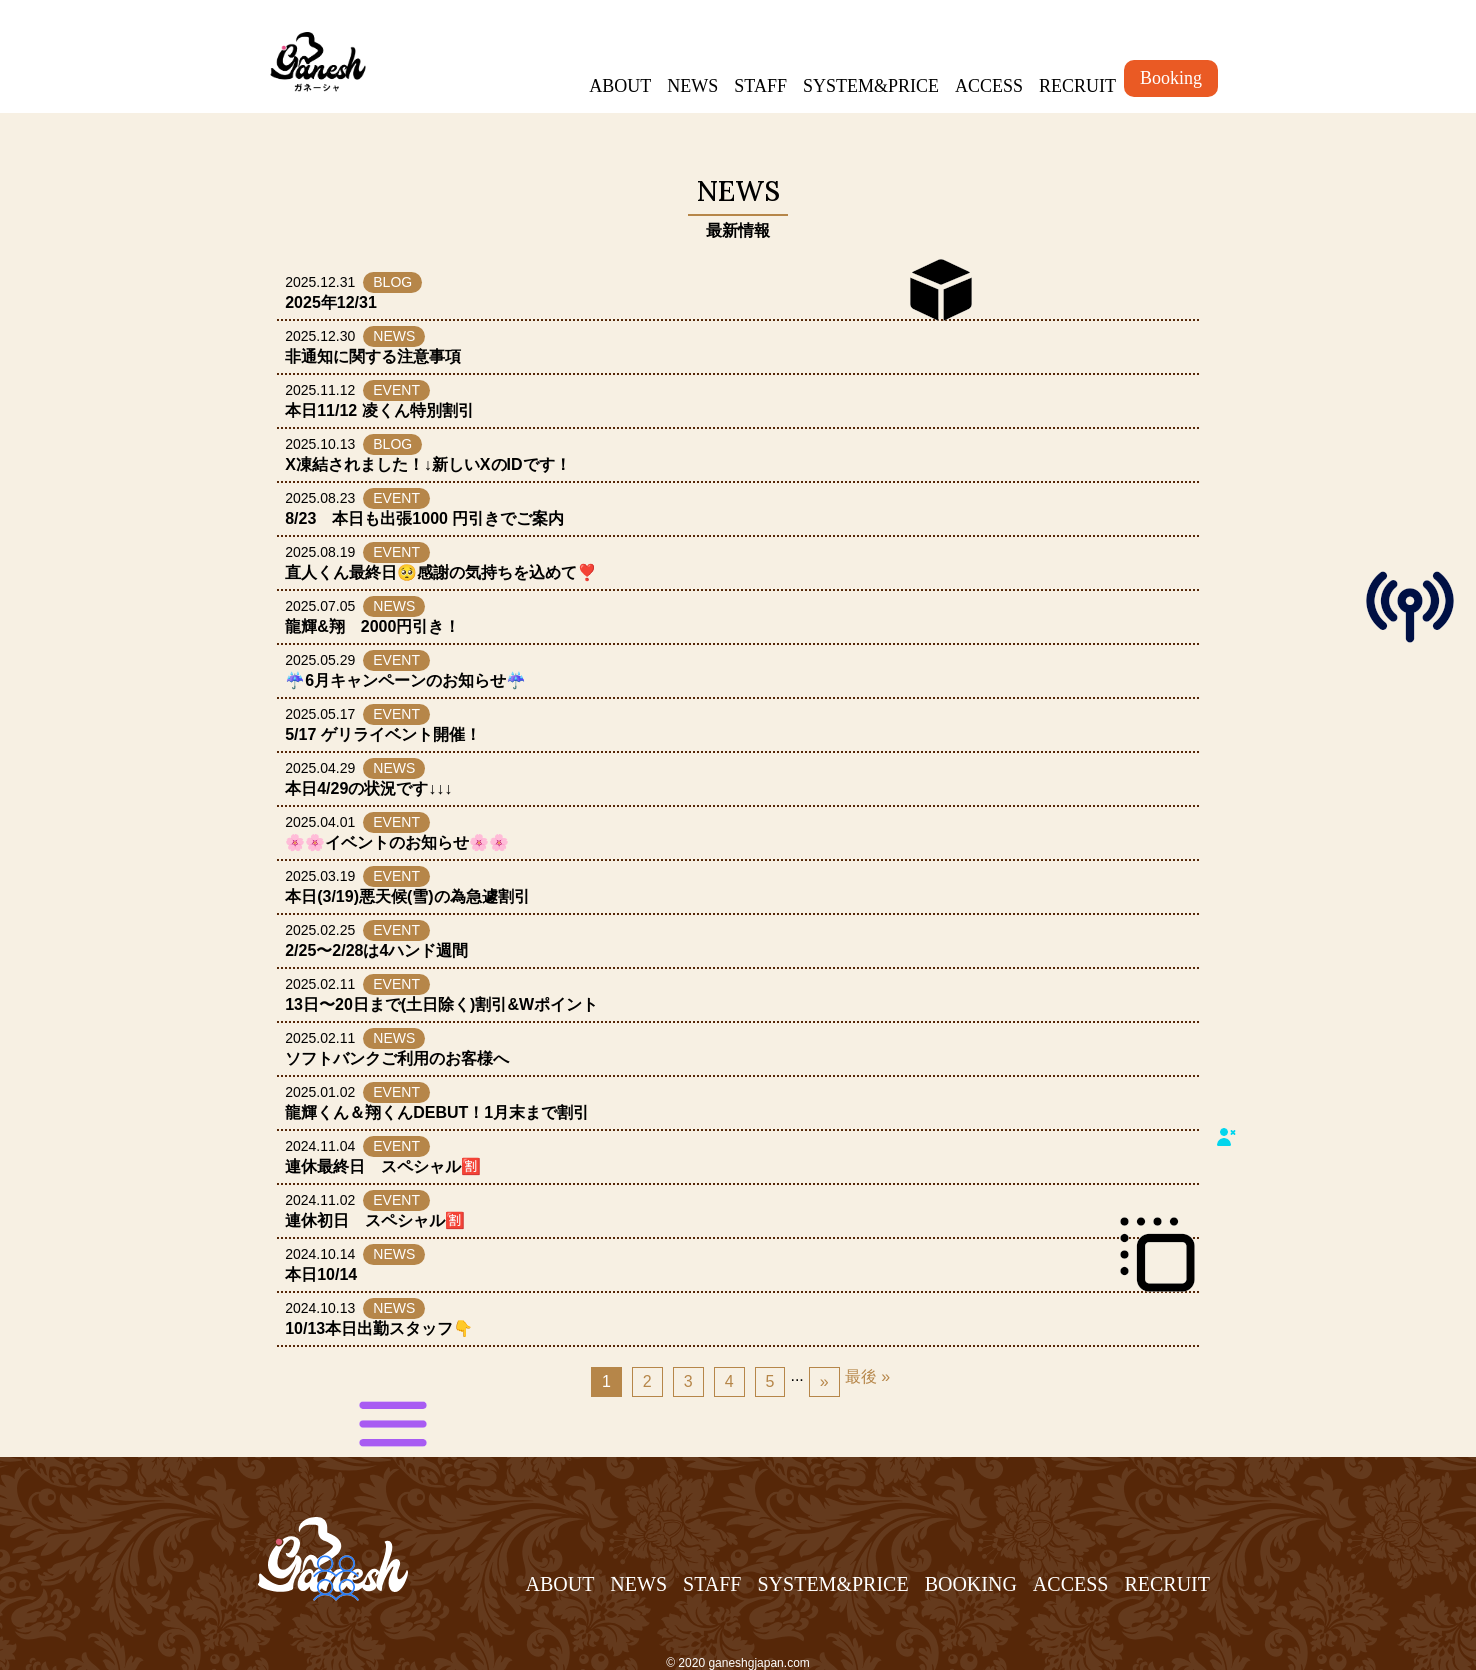 The image size is (1476, 1670). I want to click on view all team members, so click(336, 1578).